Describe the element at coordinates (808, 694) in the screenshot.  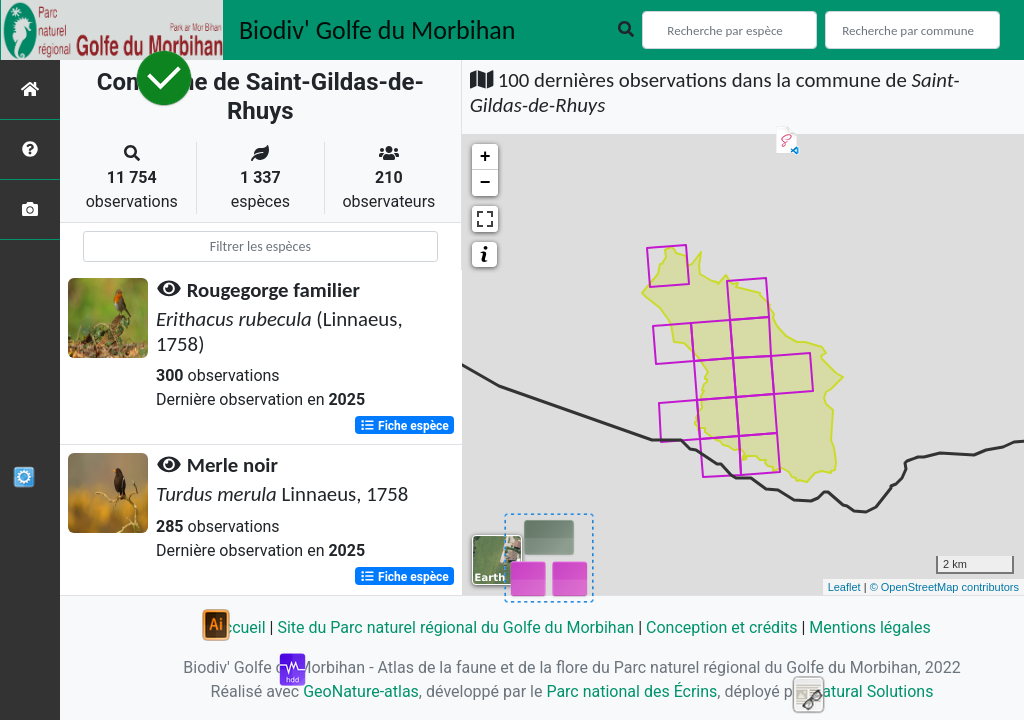
I see `open the documents app` at that location.